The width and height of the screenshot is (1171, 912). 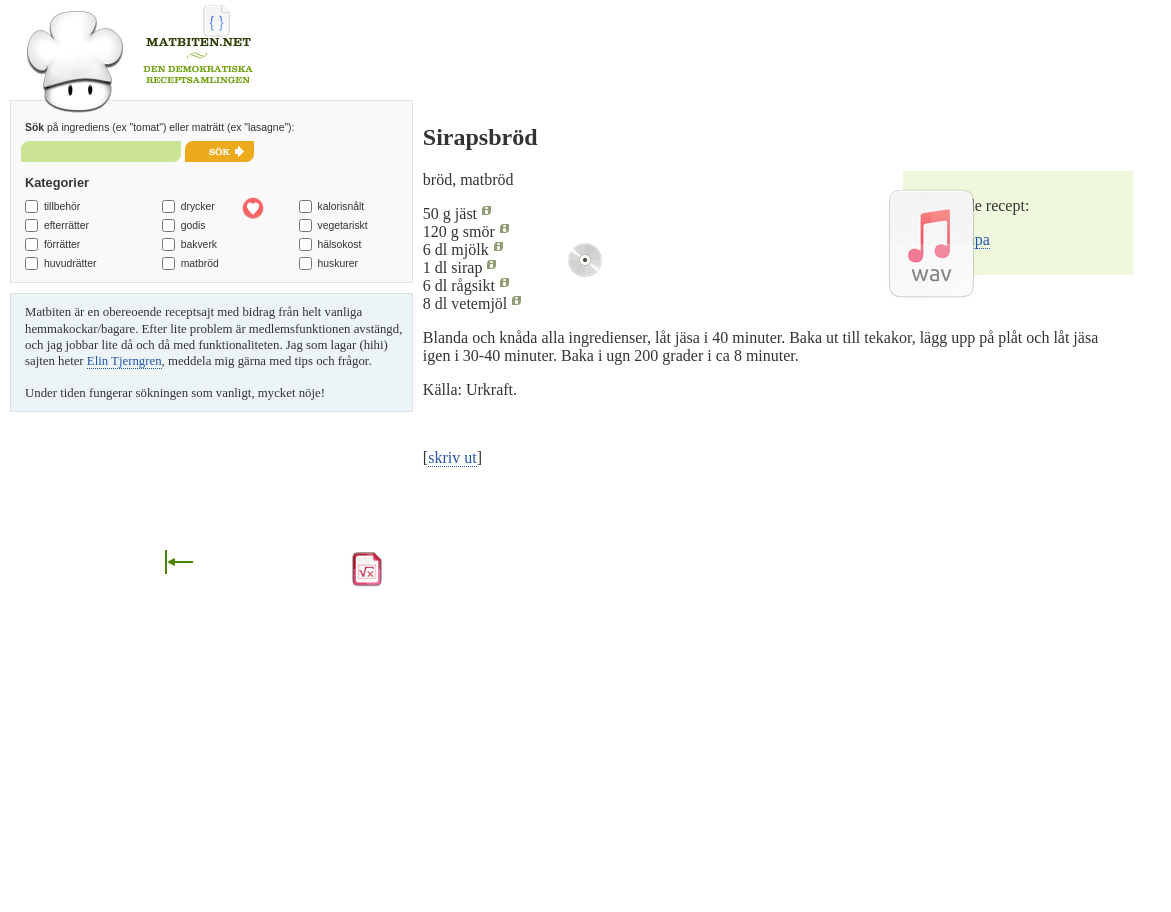 What do you see at coordinates (216, 20) in the screenshot?
I see `a CSS stylesheet file` at bounding box center [216, 20].